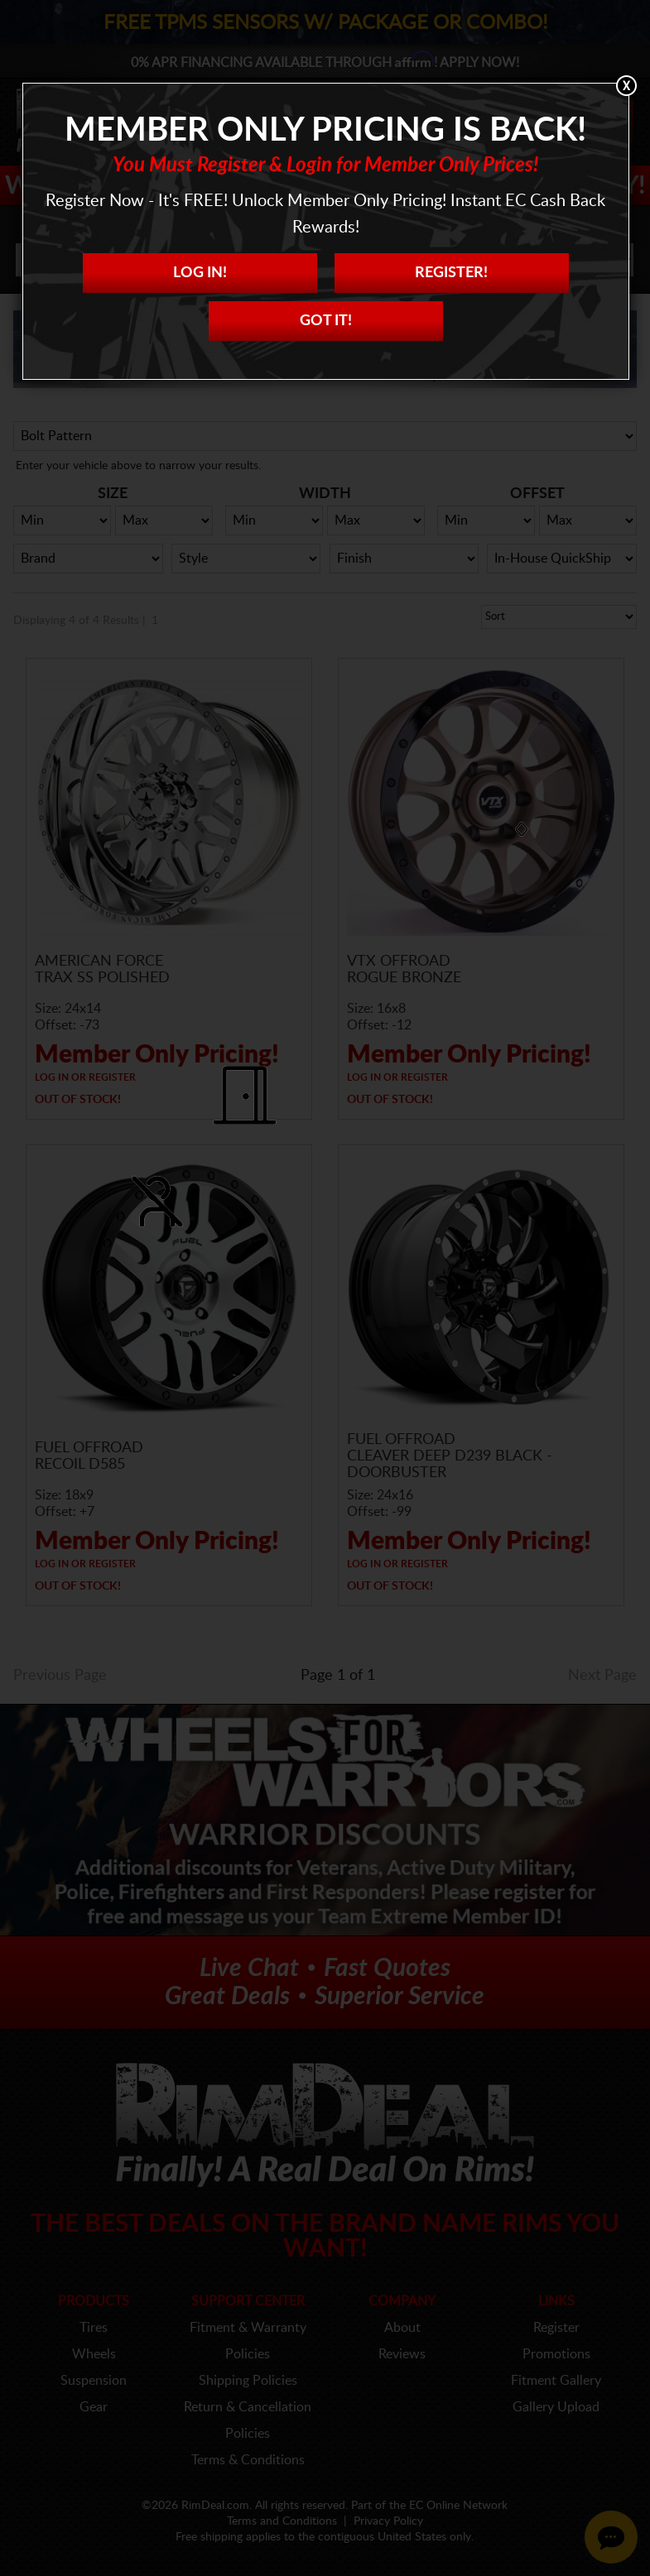 This screenshot has width=650, height=2576. What do you see at coordinates (157, 1202) in the screenshot?
I see `user account disabled or deactivated` at bounding box center [157, 1202].